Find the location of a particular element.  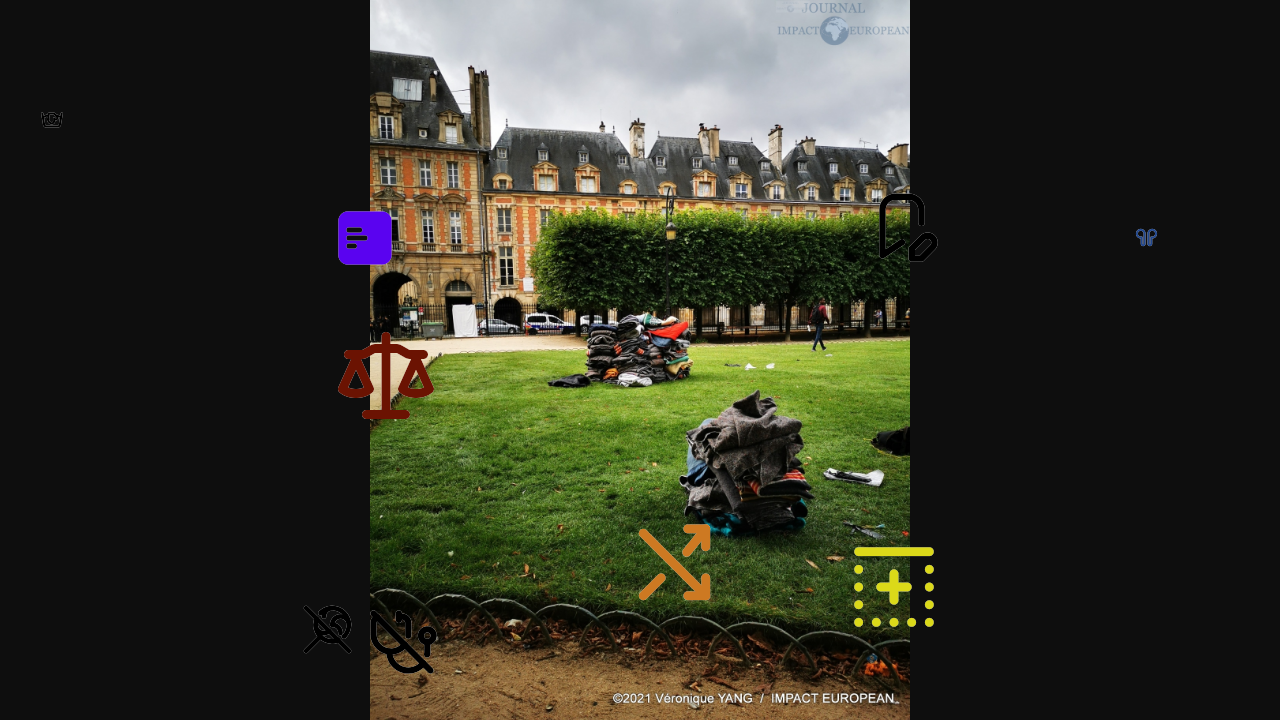

toggle between two states or options is located at coordinates (674, 564).